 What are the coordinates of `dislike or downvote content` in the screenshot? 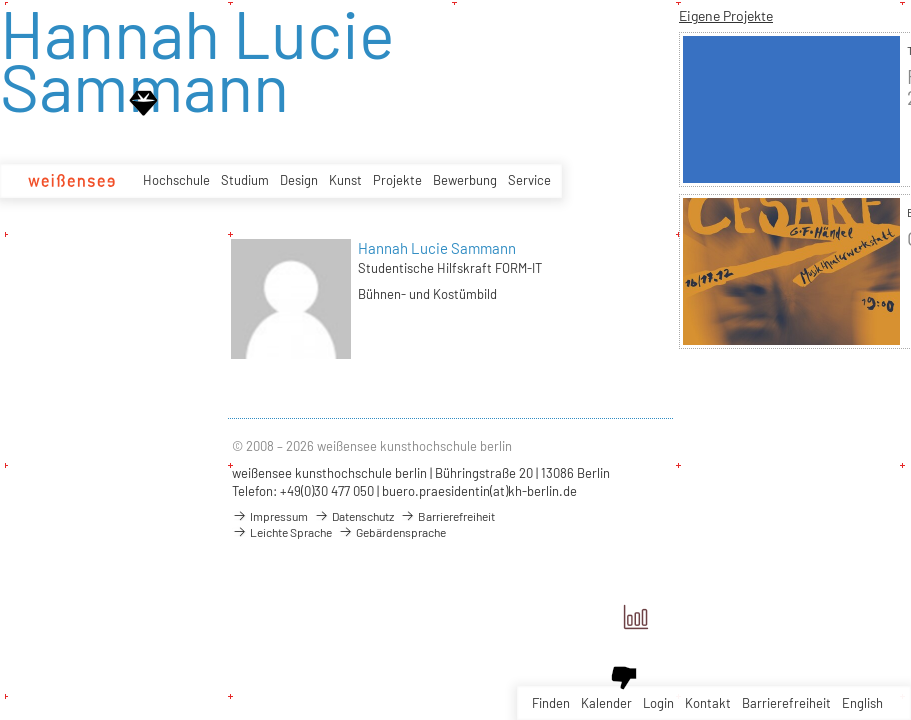 It's located at (624, 678).